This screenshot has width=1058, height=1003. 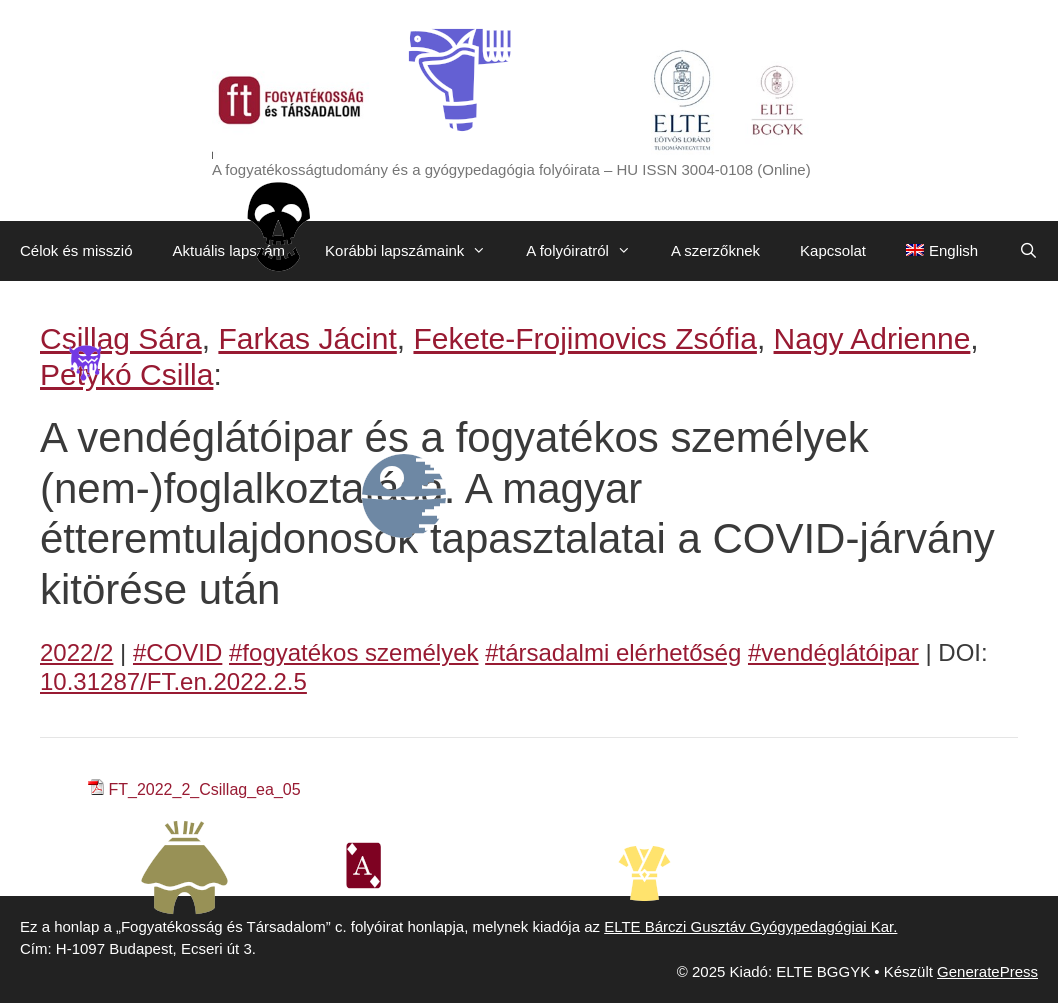 I want to click on select ninja armor equipment, so click(x=644, y=873).